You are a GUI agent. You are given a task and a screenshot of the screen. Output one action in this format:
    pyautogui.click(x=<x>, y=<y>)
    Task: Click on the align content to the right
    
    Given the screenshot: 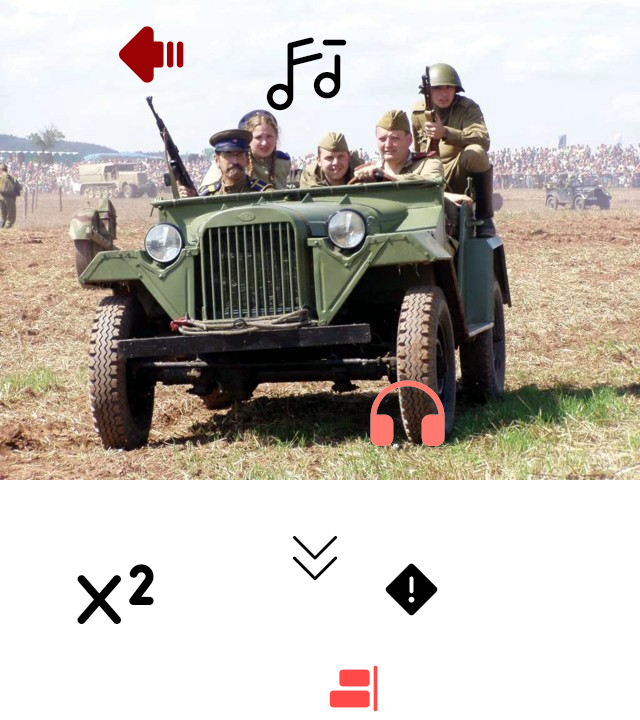 What is the action you would take?
    pyautogui.click(x=354, y=688)
    